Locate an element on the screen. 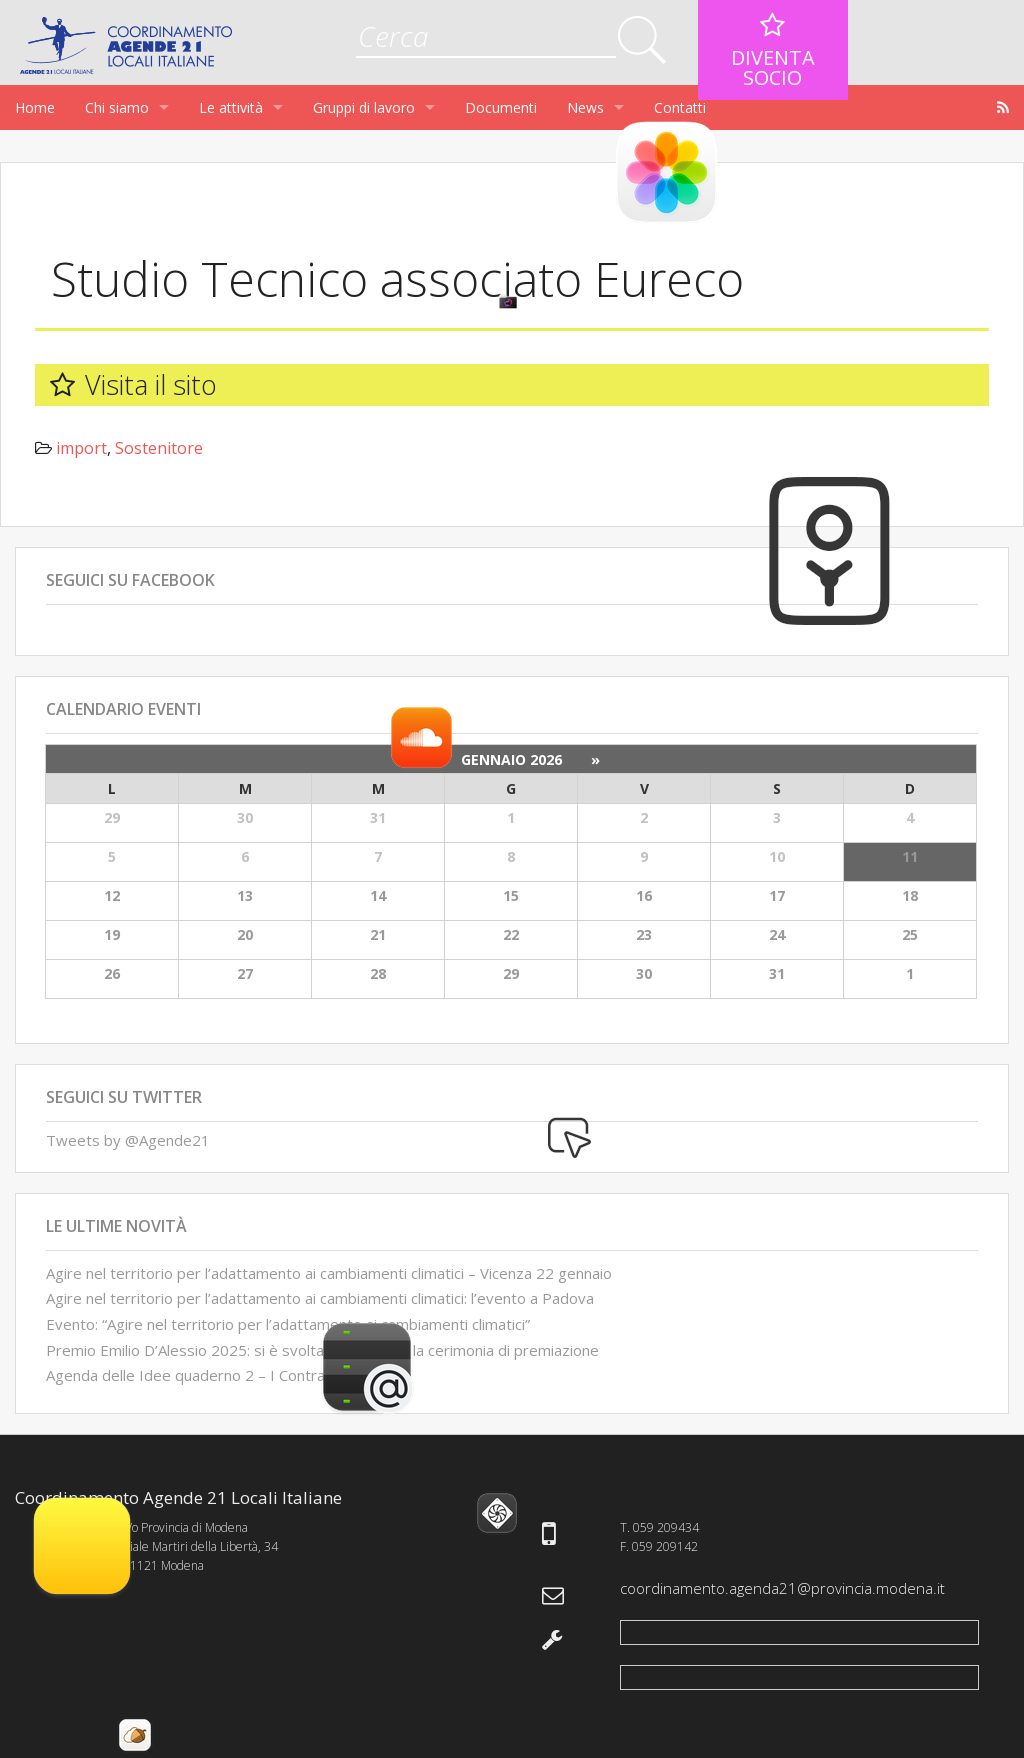  open the Photos app is located at coordinates (666, 172).